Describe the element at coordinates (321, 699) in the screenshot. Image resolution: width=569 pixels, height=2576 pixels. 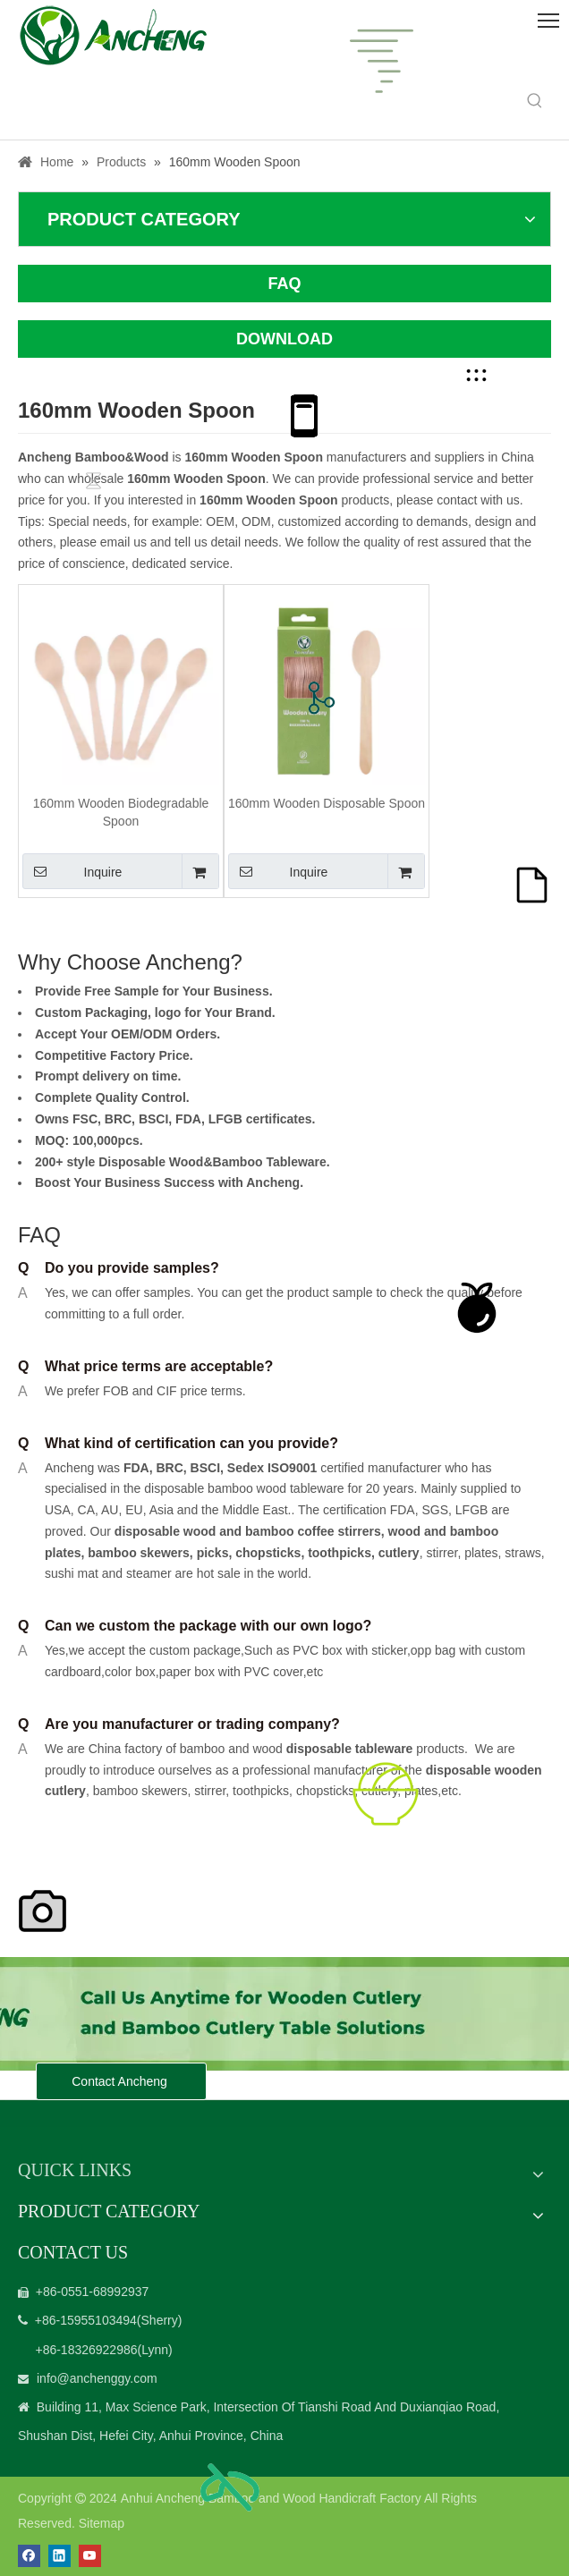
I see `merge branches in version control` at that location.